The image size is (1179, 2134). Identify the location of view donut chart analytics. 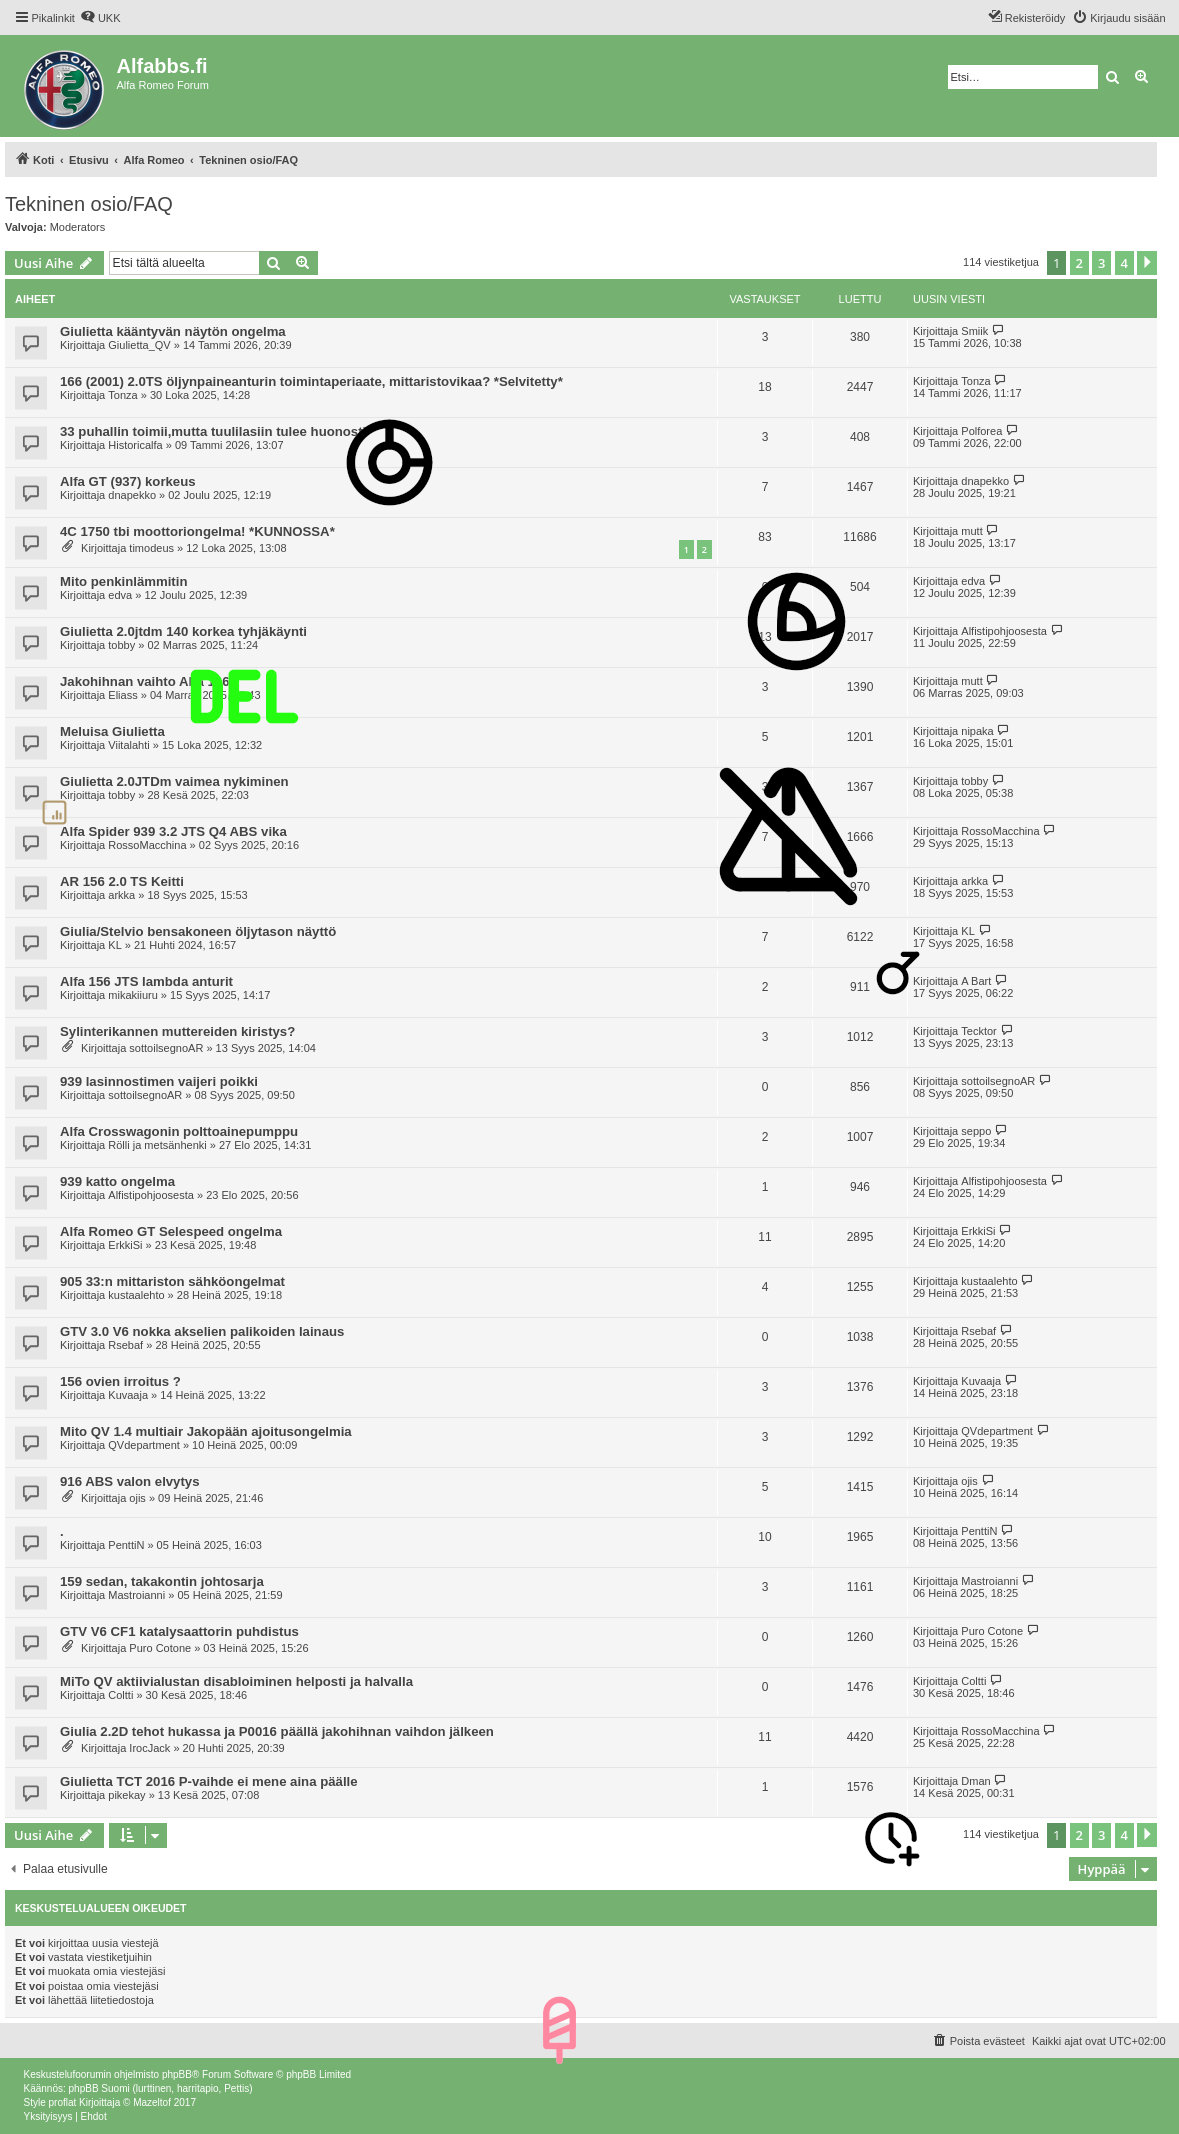
(389, 462).